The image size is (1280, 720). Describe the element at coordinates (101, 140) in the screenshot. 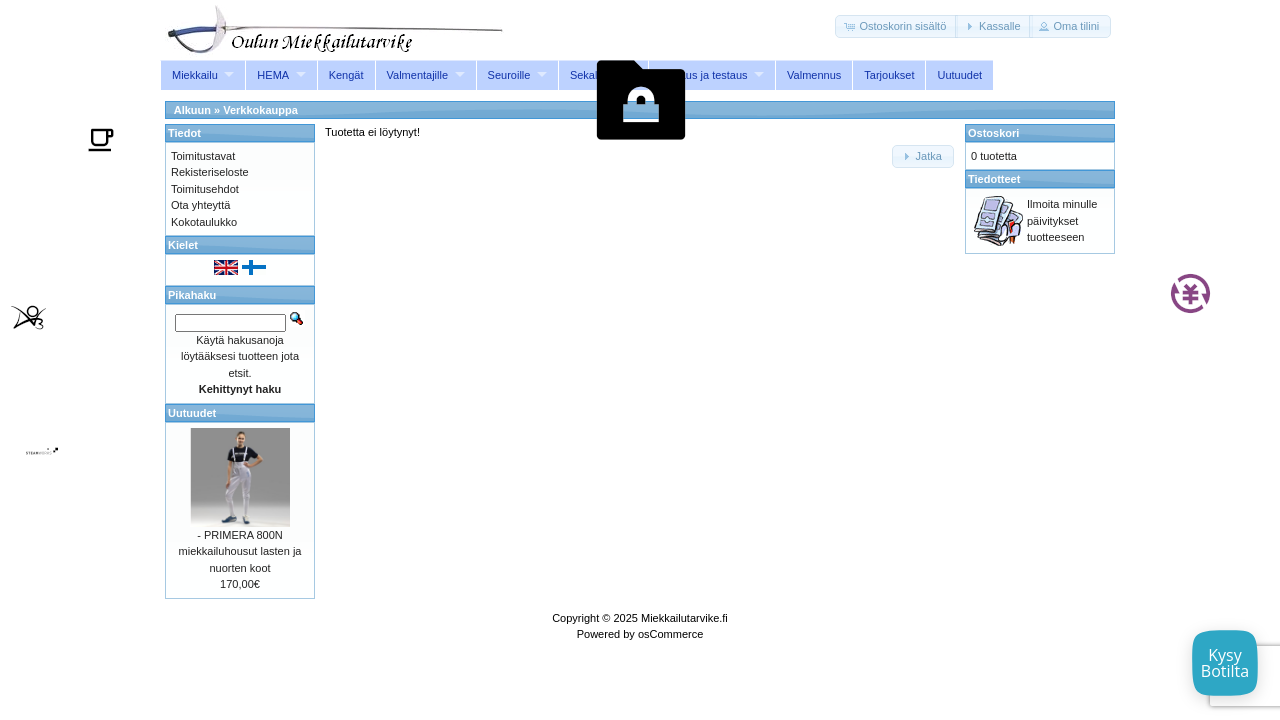

I see `browse coffee shop or café locations` at that location.